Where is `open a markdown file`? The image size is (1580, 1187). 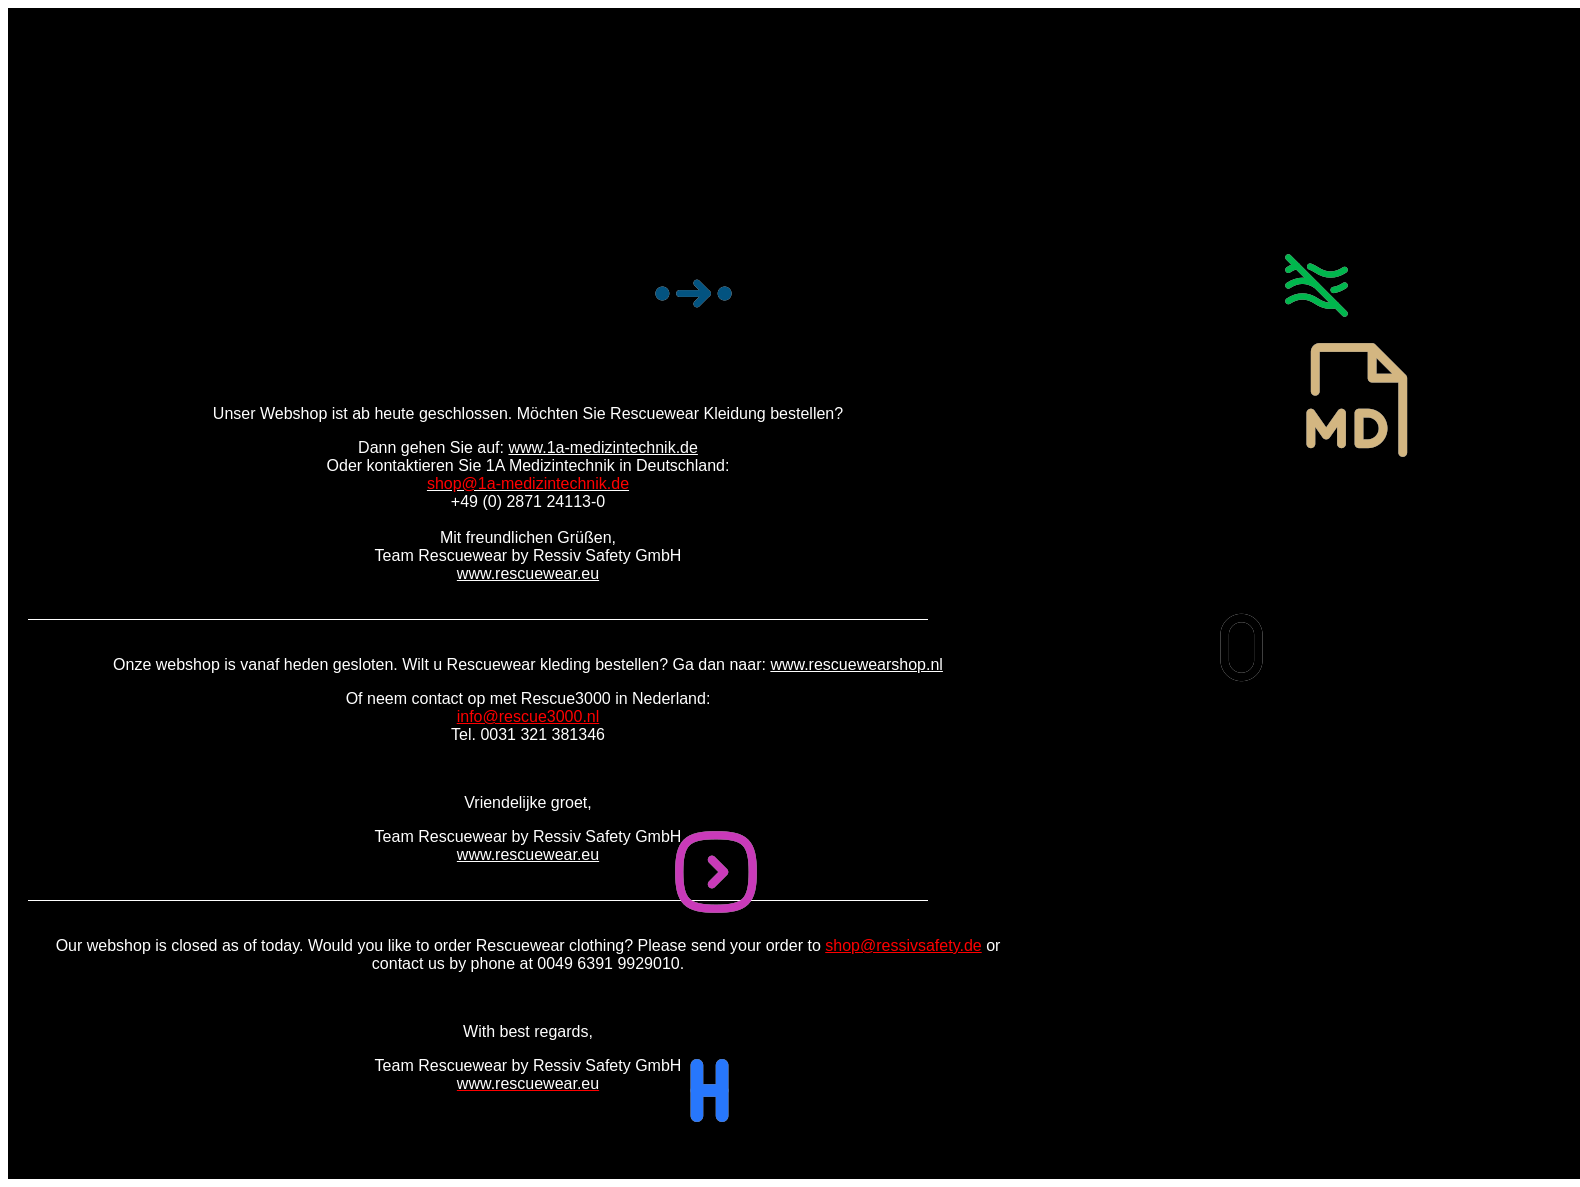 open a markdown file is located at coordinates (1359, 400).